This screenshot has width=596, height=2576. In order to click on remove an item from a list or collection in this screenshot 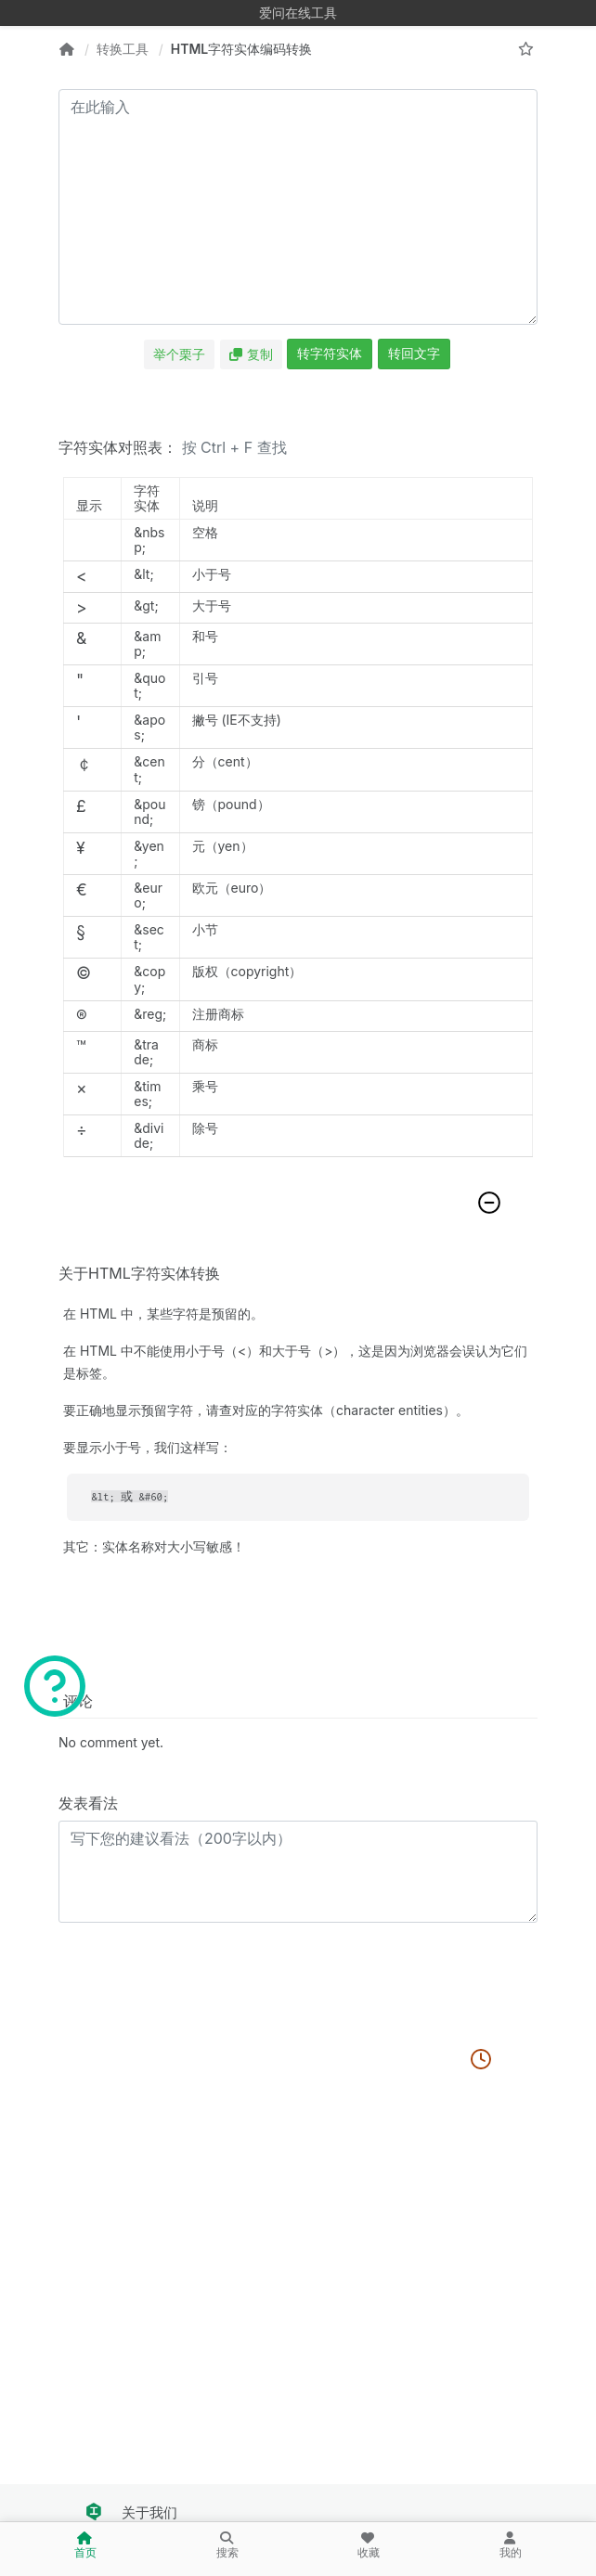, I will do `click(489, 1203)`.